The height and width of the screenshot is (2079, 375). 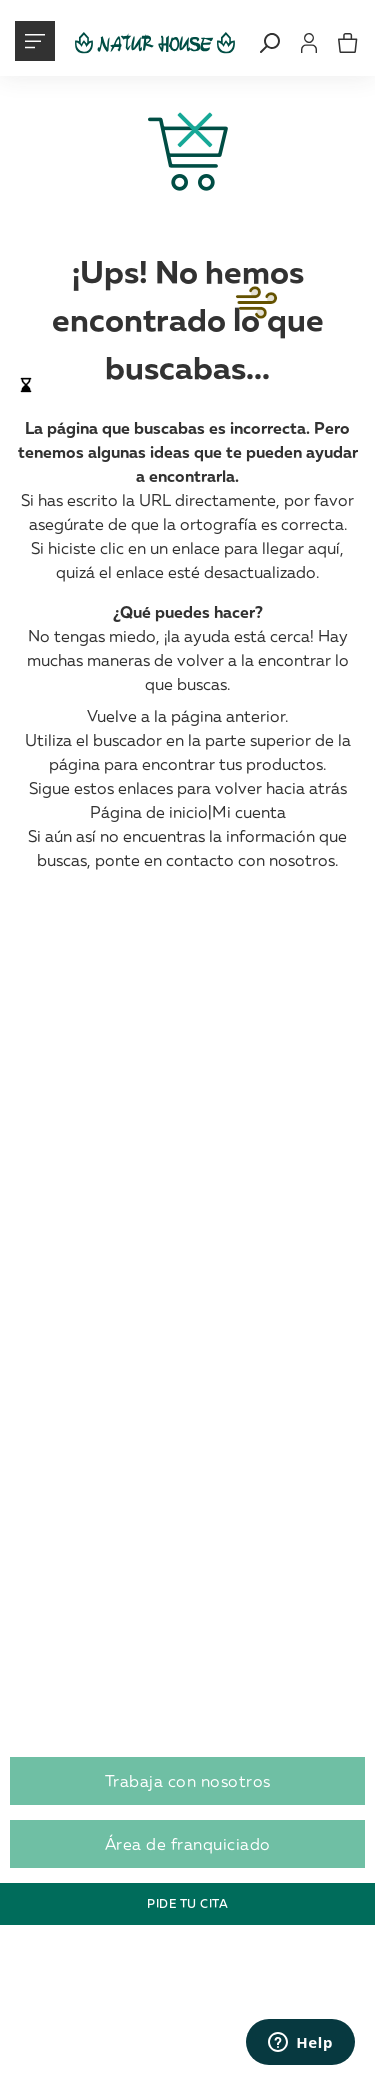 I want to click on indicates time has expired or countdown complete, so click(x=26, y=385).